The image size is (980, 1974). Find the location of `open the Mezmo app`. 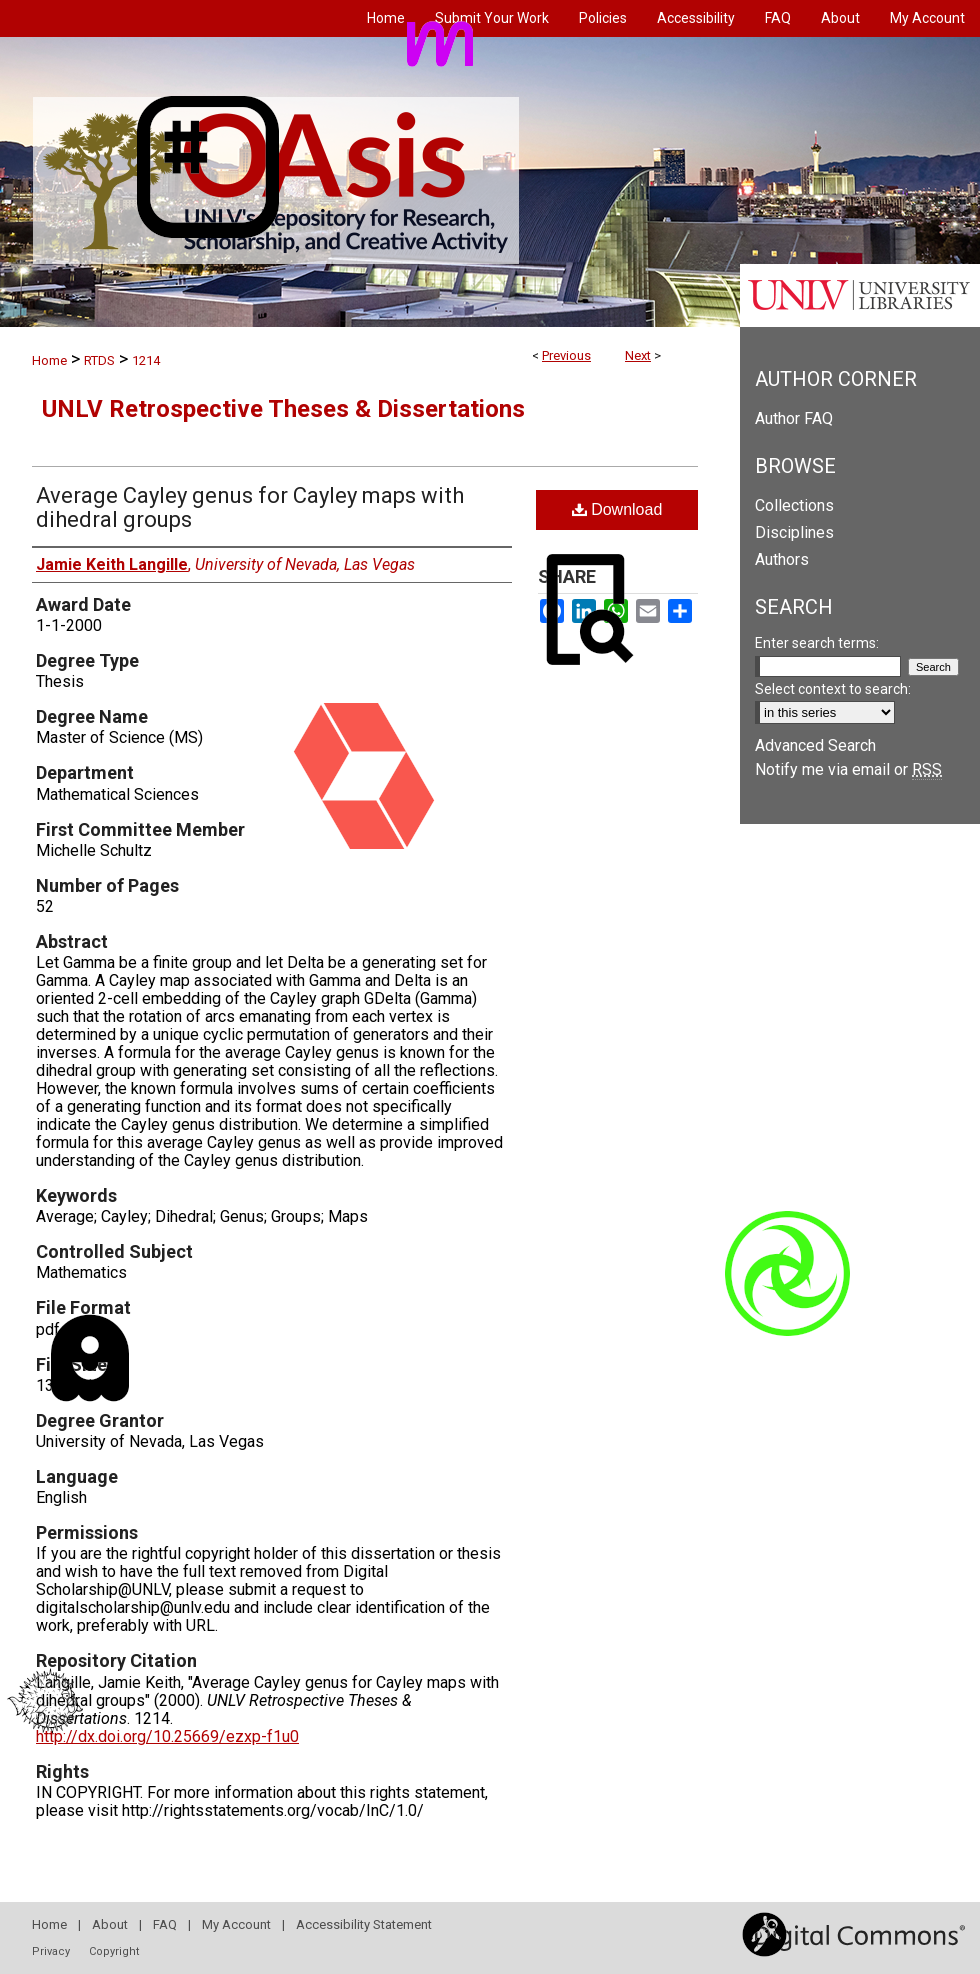

open the Mezmo app is located at coordinates (440, 44).